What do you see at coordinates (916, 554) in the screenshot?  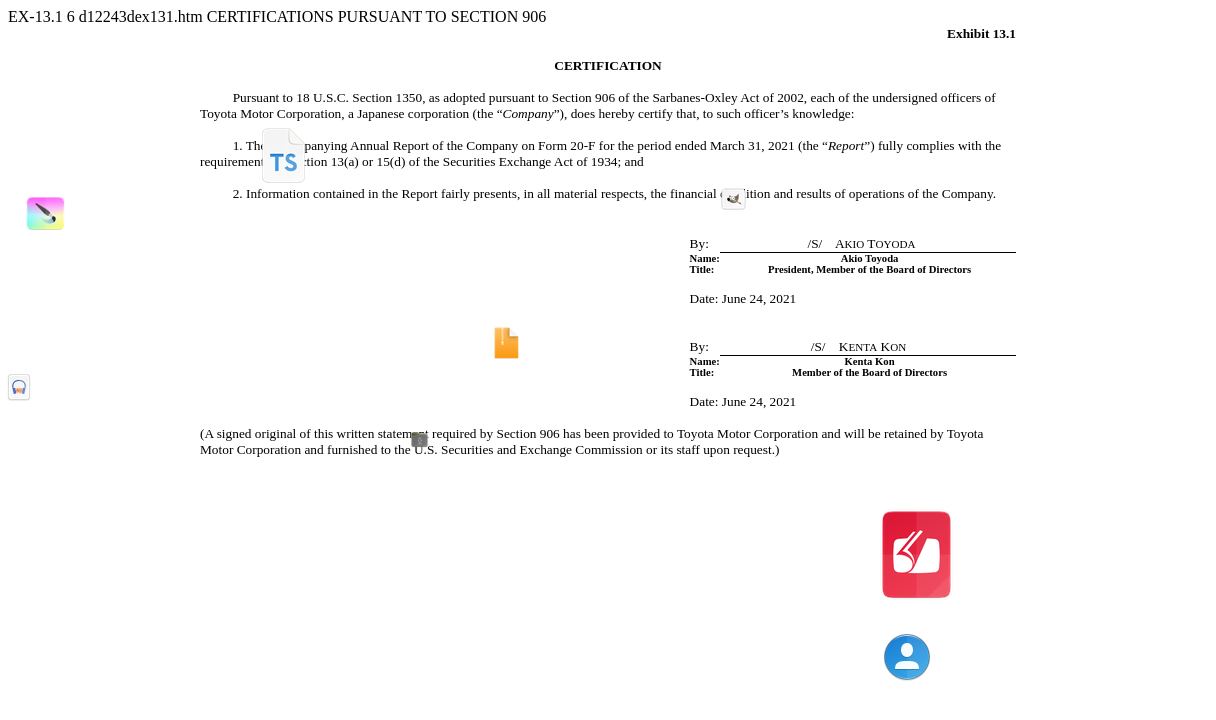 I see `an encapsulated postscript (.eps) file` at bounding box center [916, 554].